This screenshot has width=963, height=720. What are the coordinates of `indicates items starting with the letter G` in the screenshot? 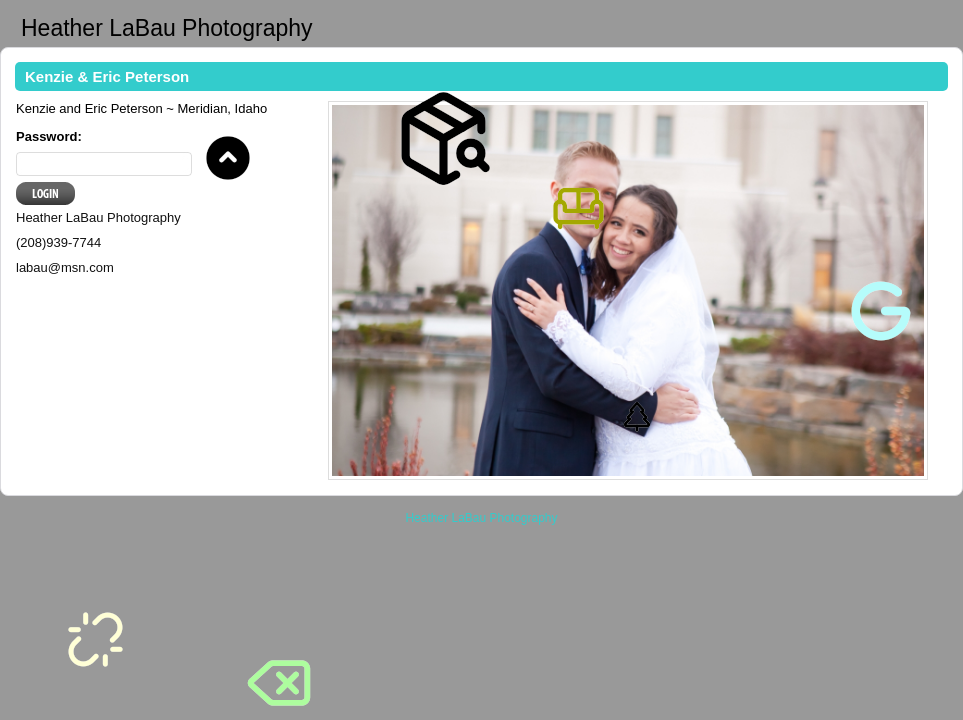 It's located at (881, 311).